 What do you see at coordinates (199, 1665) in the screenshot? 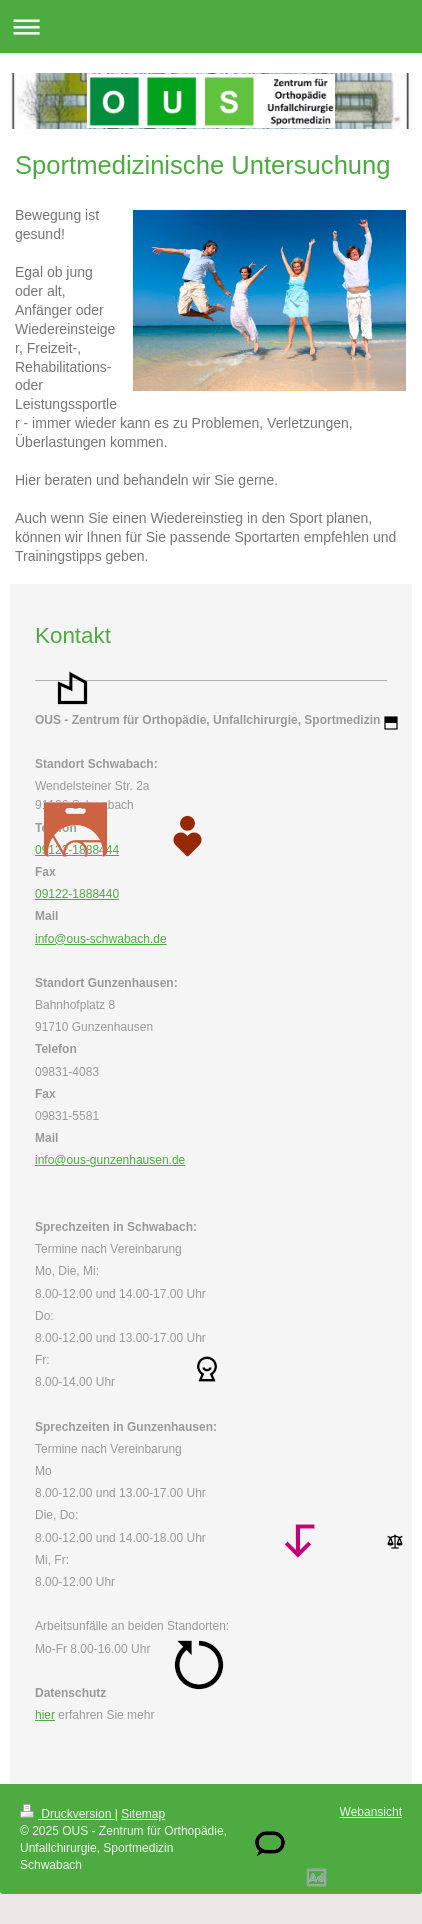
I see `reset or refresh to original state` at bounding box center [199, 1665].